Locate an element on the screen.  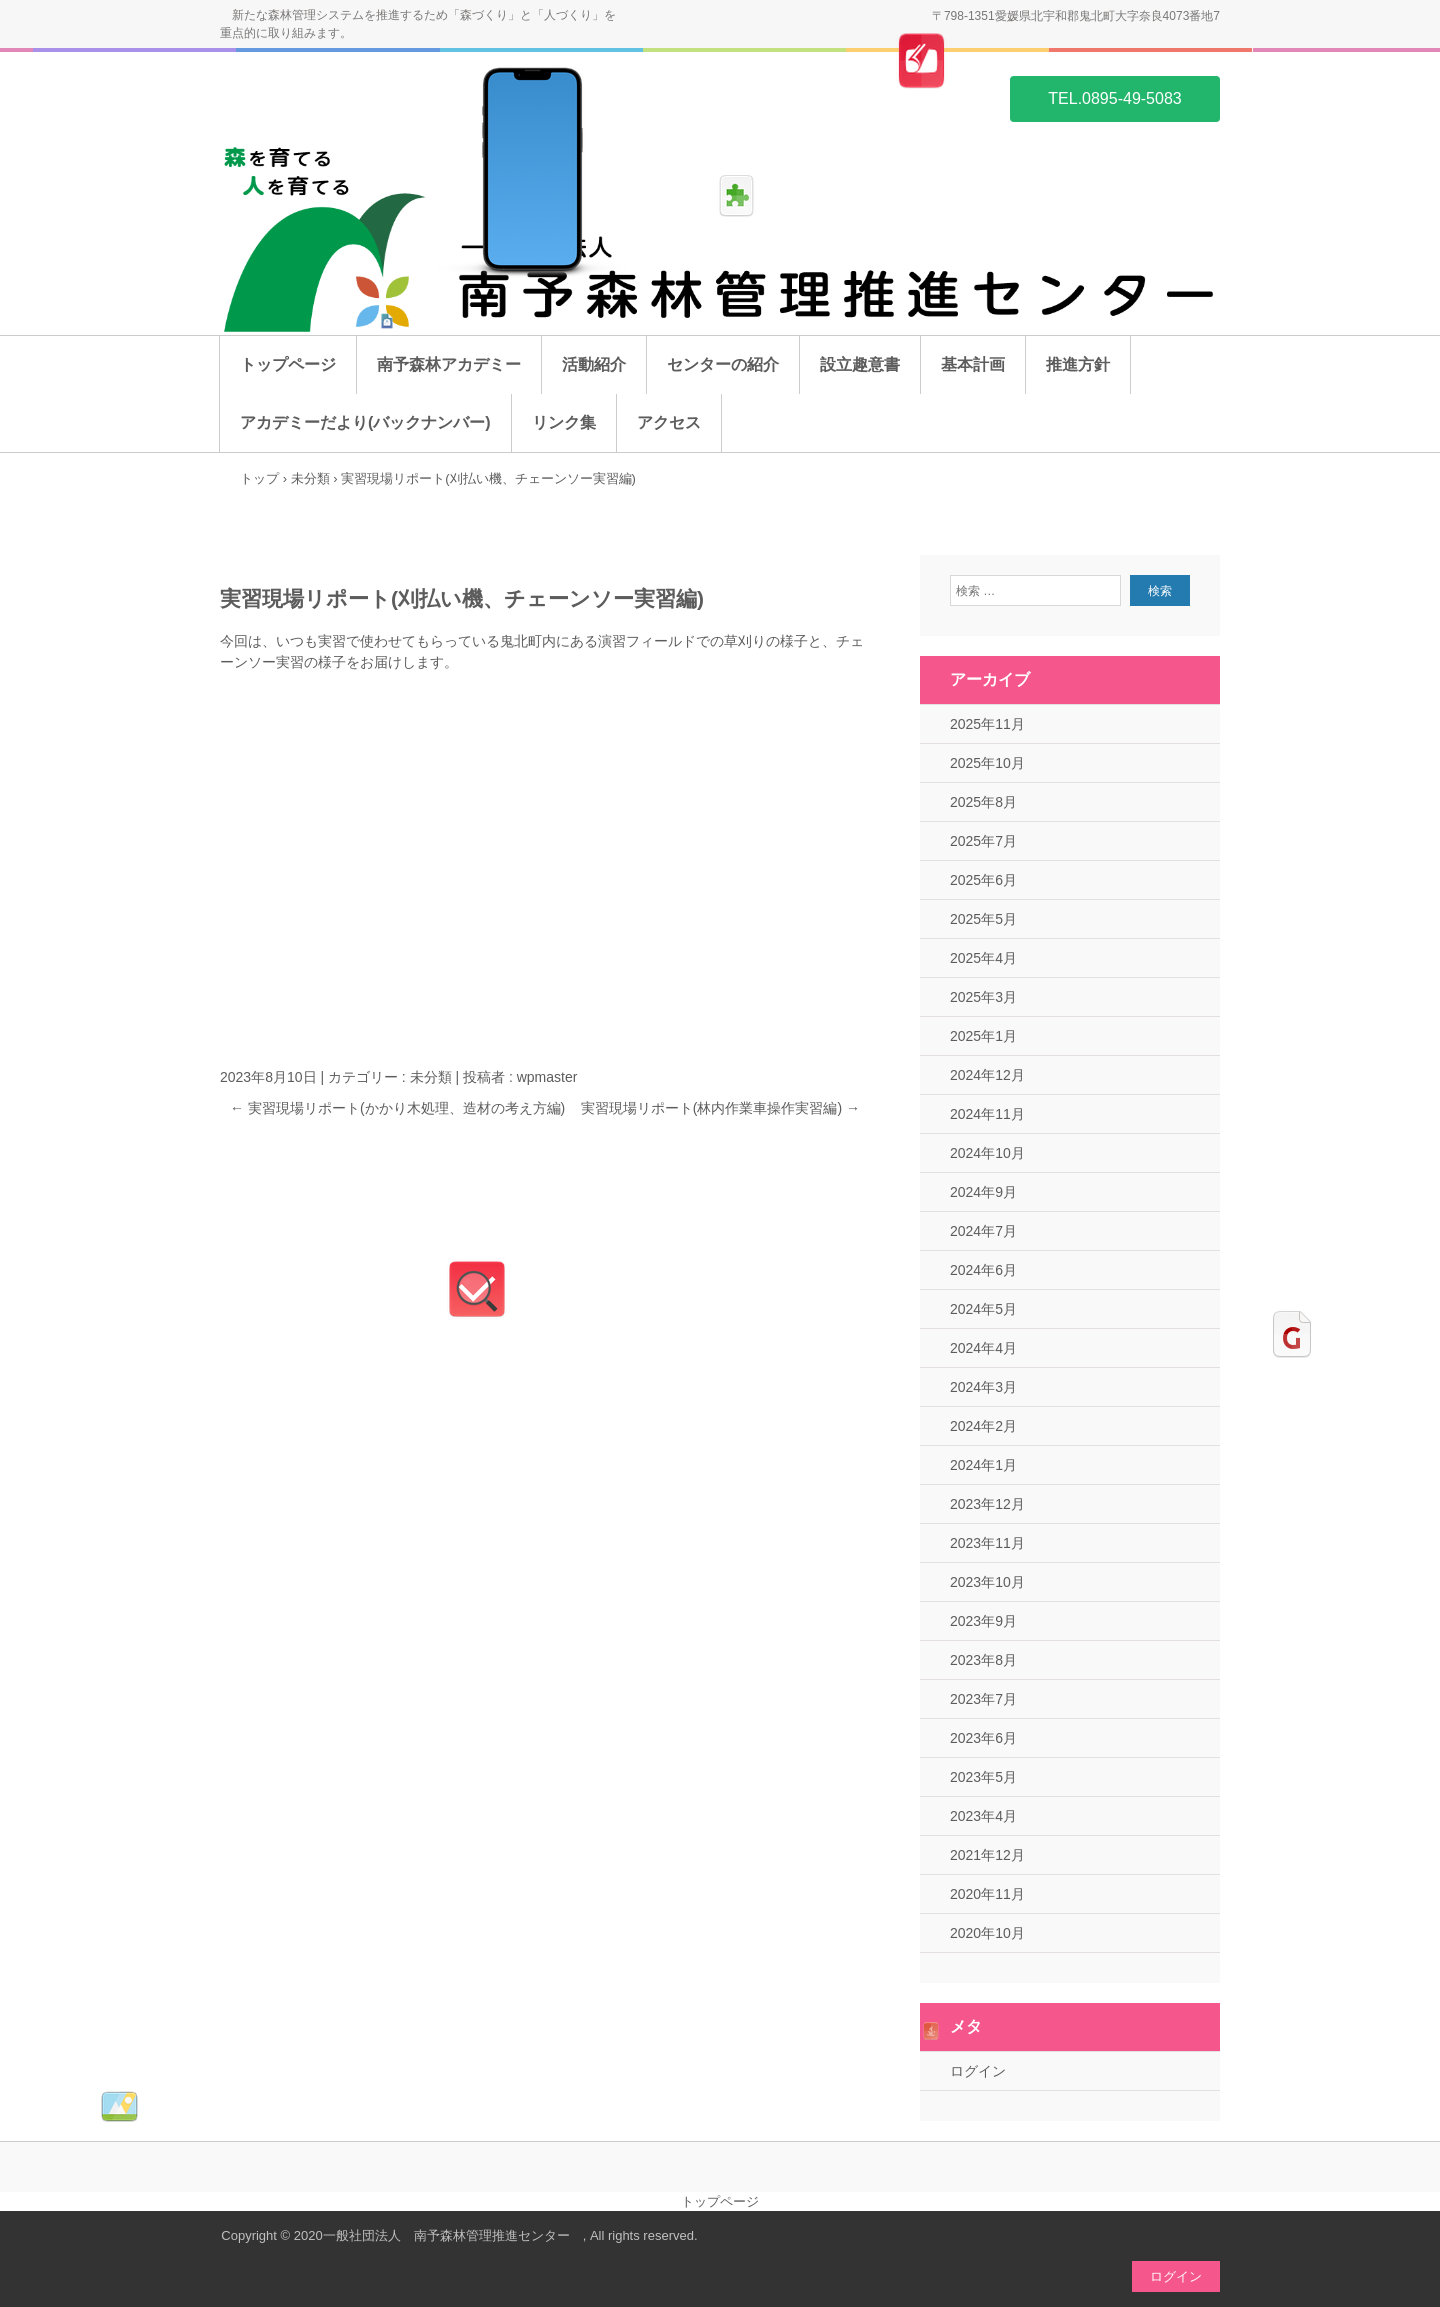
open dconf editor to browse and modify system configuration settings is located at coordinates (477, 1289).